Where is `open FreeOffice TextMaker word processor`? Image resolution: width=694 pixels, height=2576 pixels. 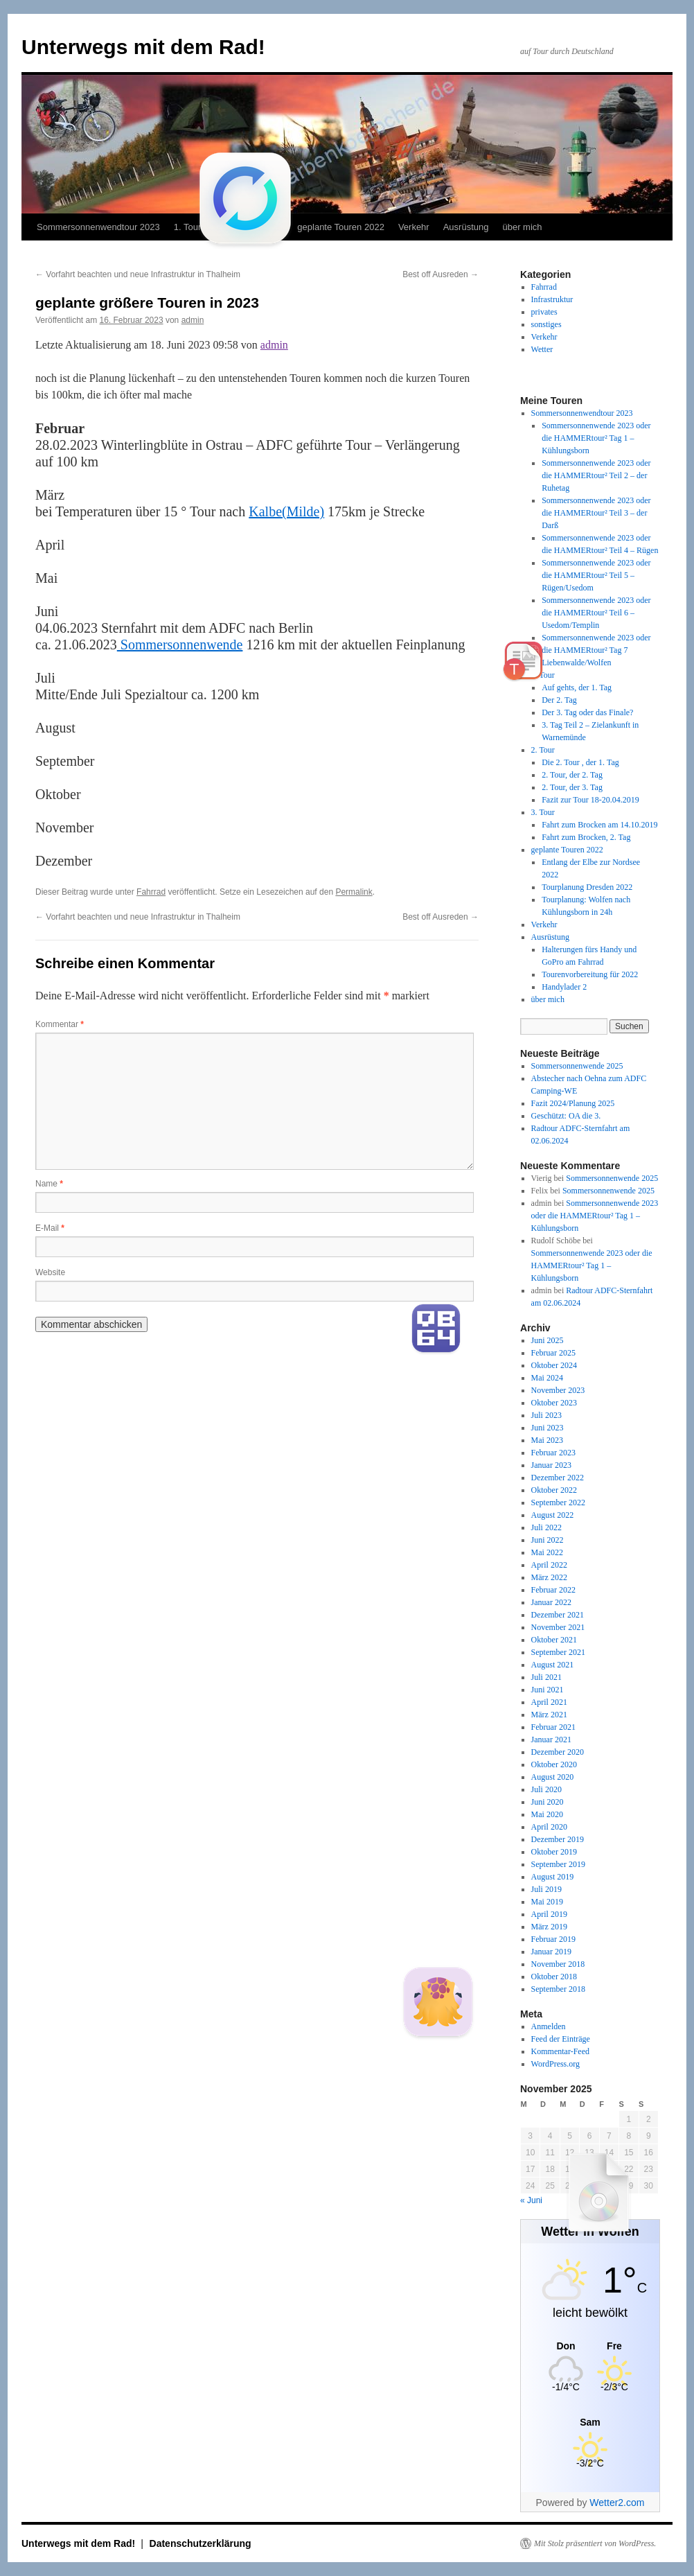 open FreeOffice TextMaker word processor is located at coordinates (524, 660).